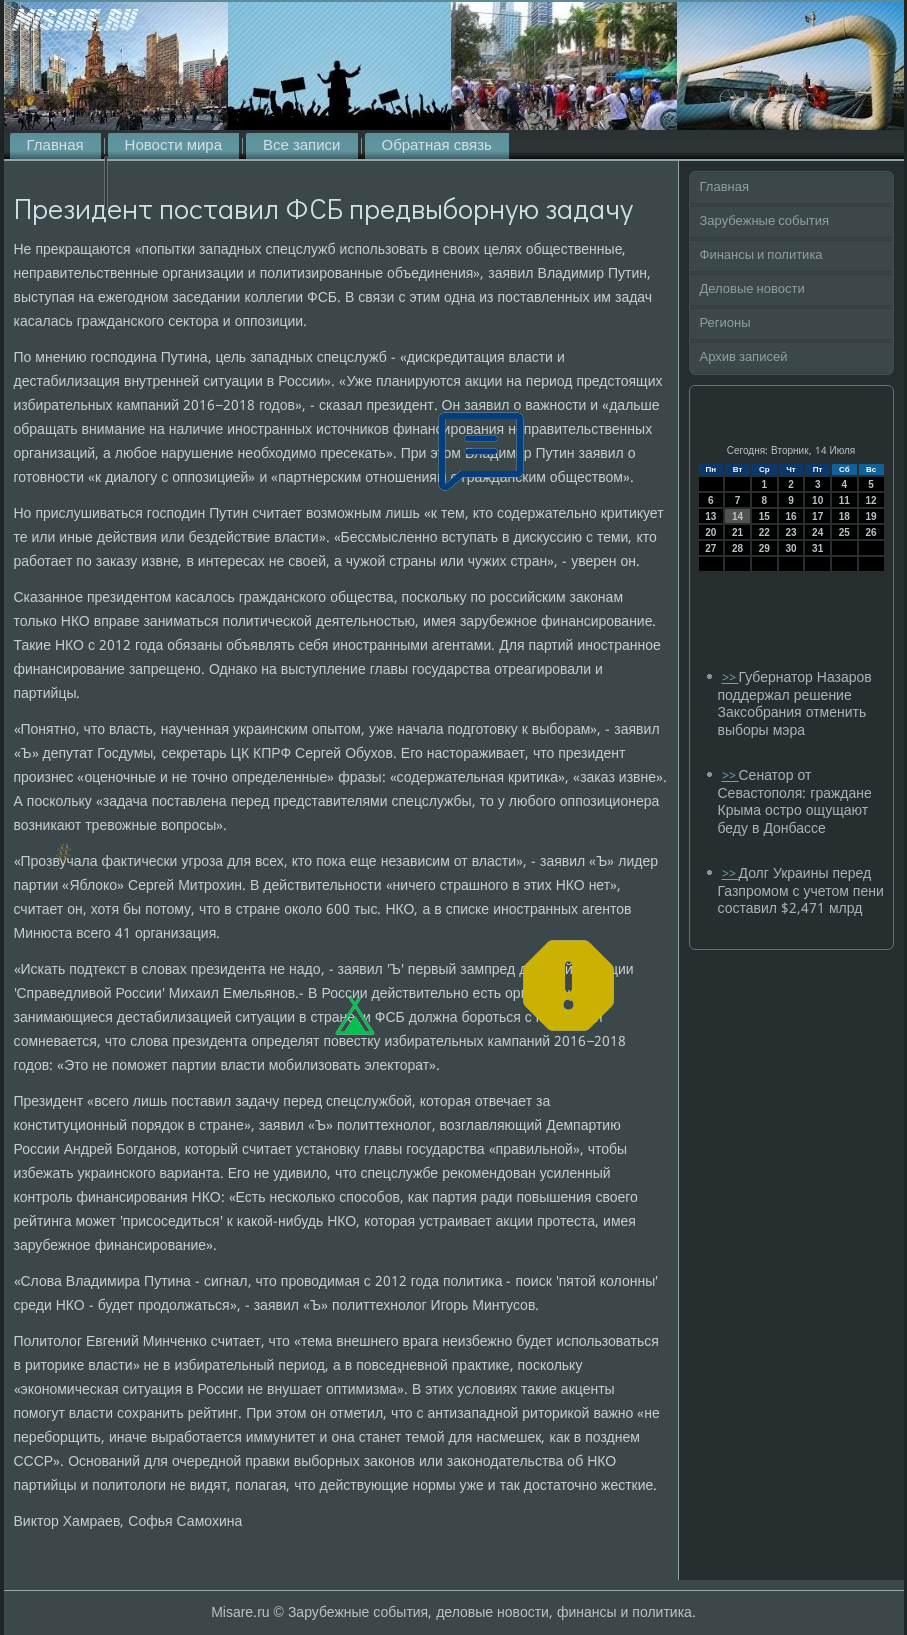  What do you see at coordinates (355, 1018) in the screenshot?
I see `view campsite or camping information` at bounding box center [355, 1018].